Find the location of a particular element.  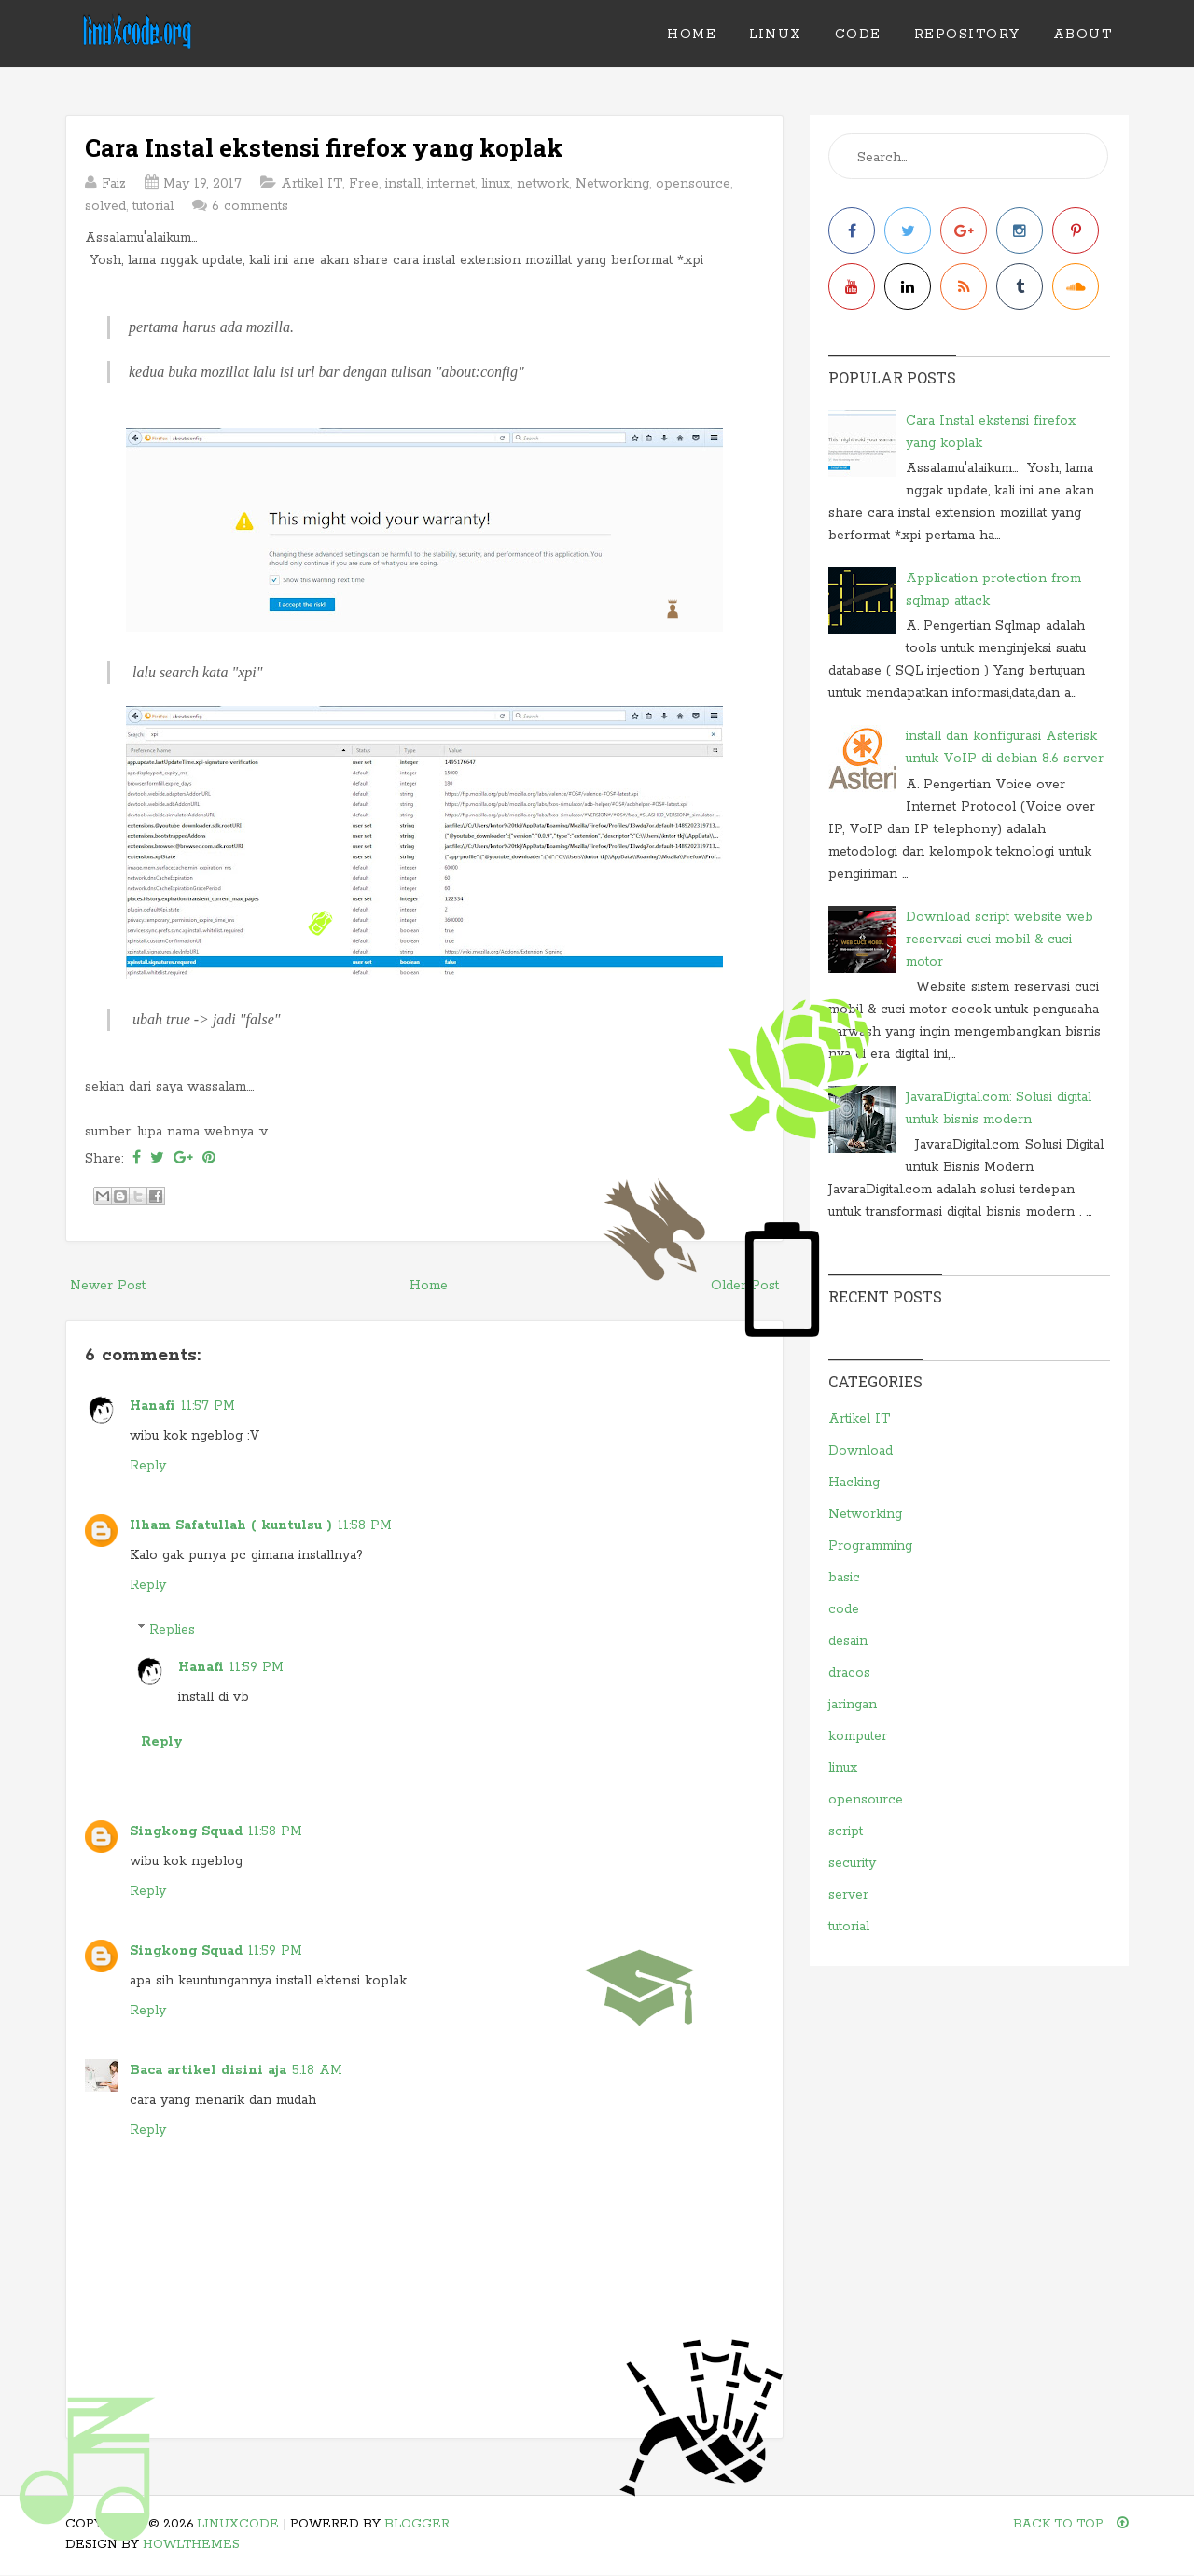

crow dive ability or attack skill is located at coordinates (655, 1230).